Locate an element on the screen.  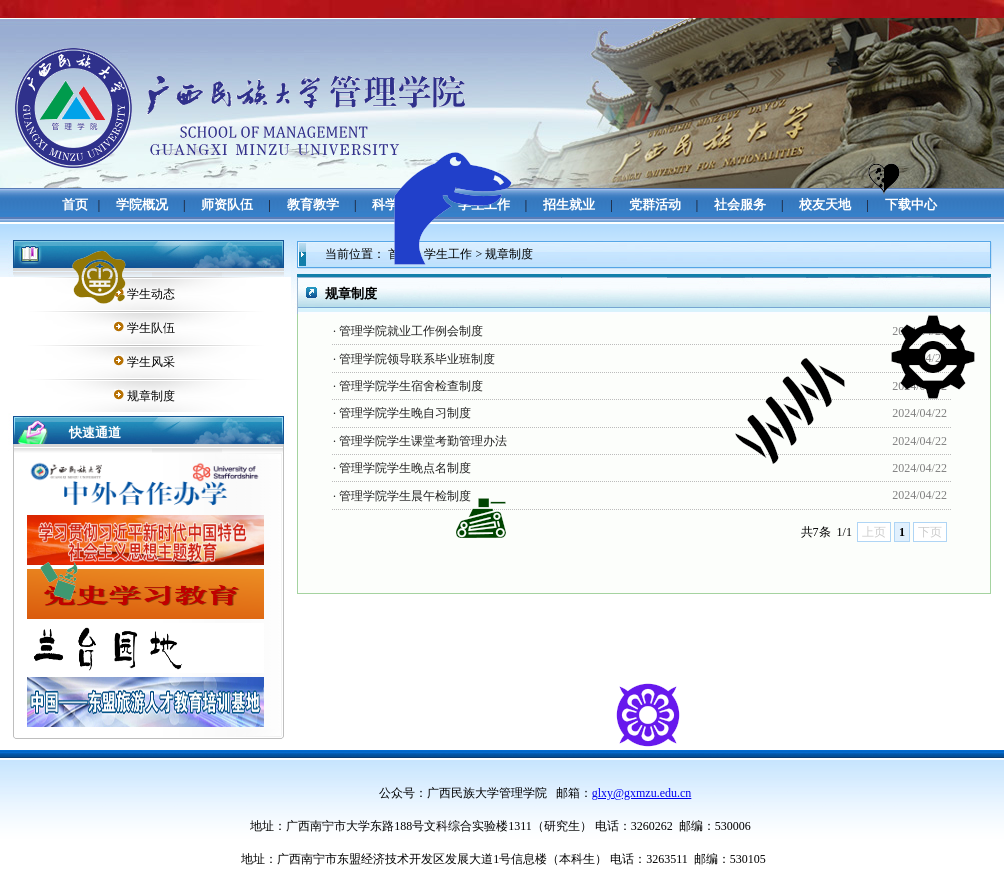
indicates an official or verified document is located at coordinates (99, 277).